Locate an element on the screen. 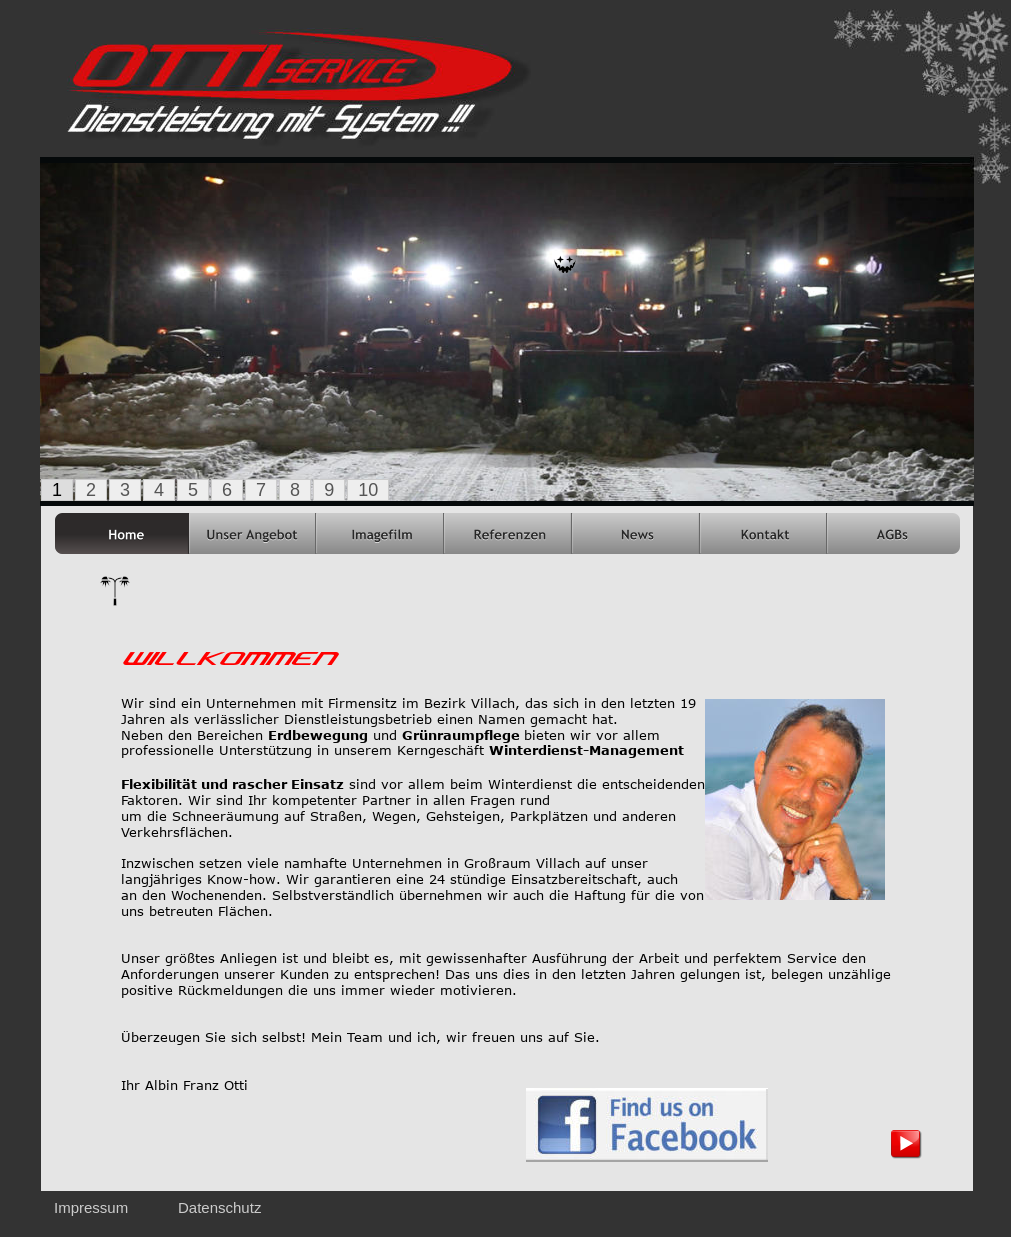 Image resolution: width=1011 pixels, height=1237 pixels. indicates a delighted or excited mood is located at coordinates (565, 264).